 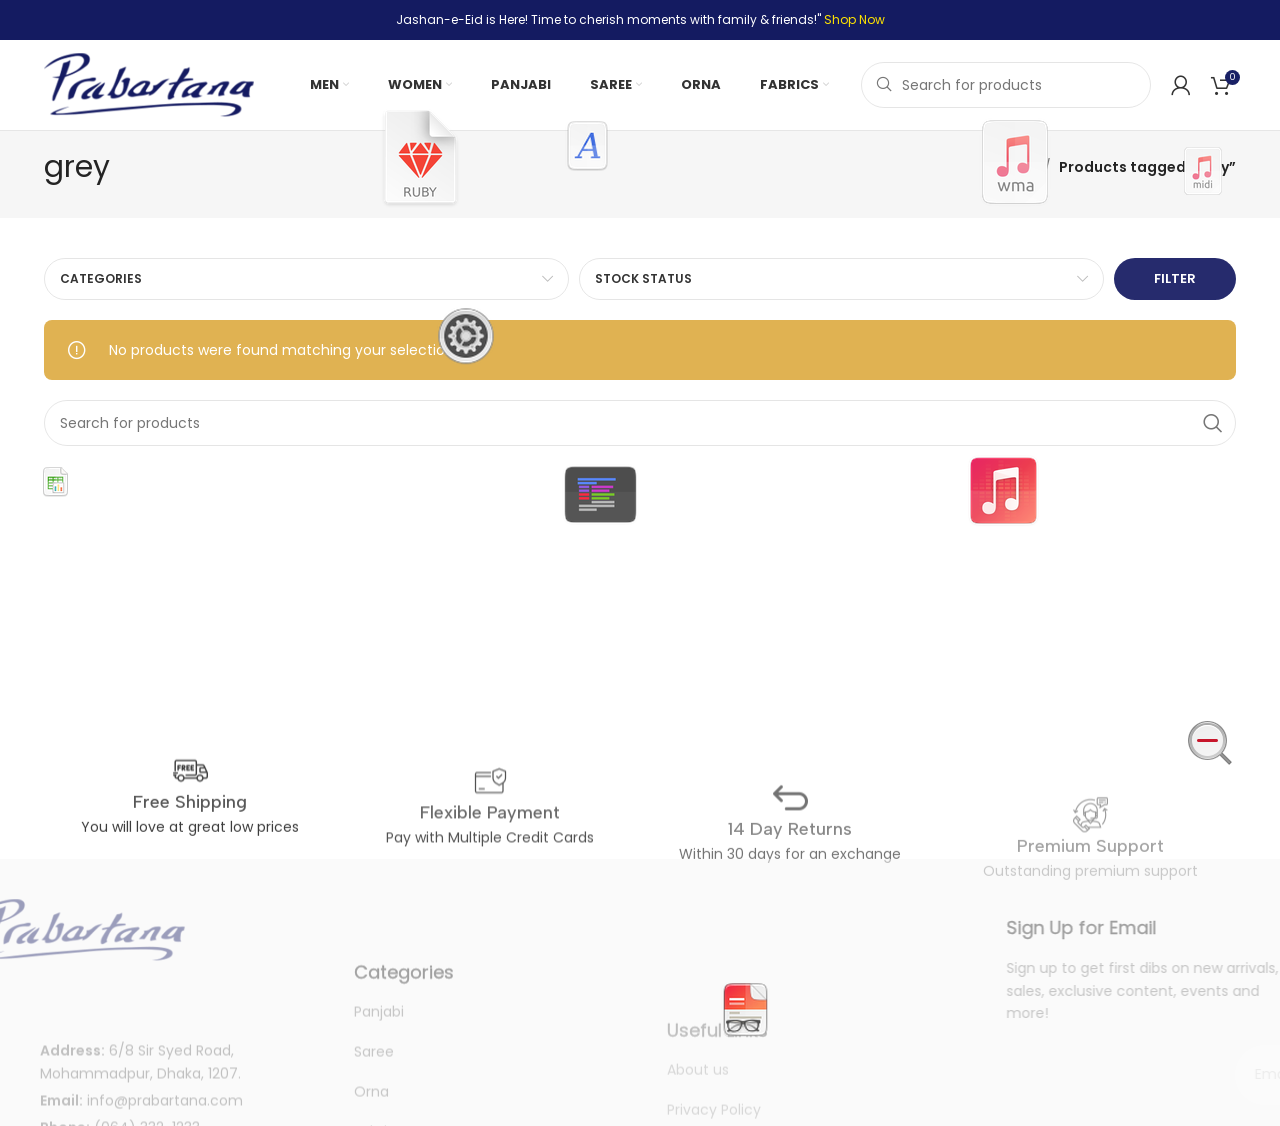 I want to click on a midi audio file, so click(x=1203, y=171).